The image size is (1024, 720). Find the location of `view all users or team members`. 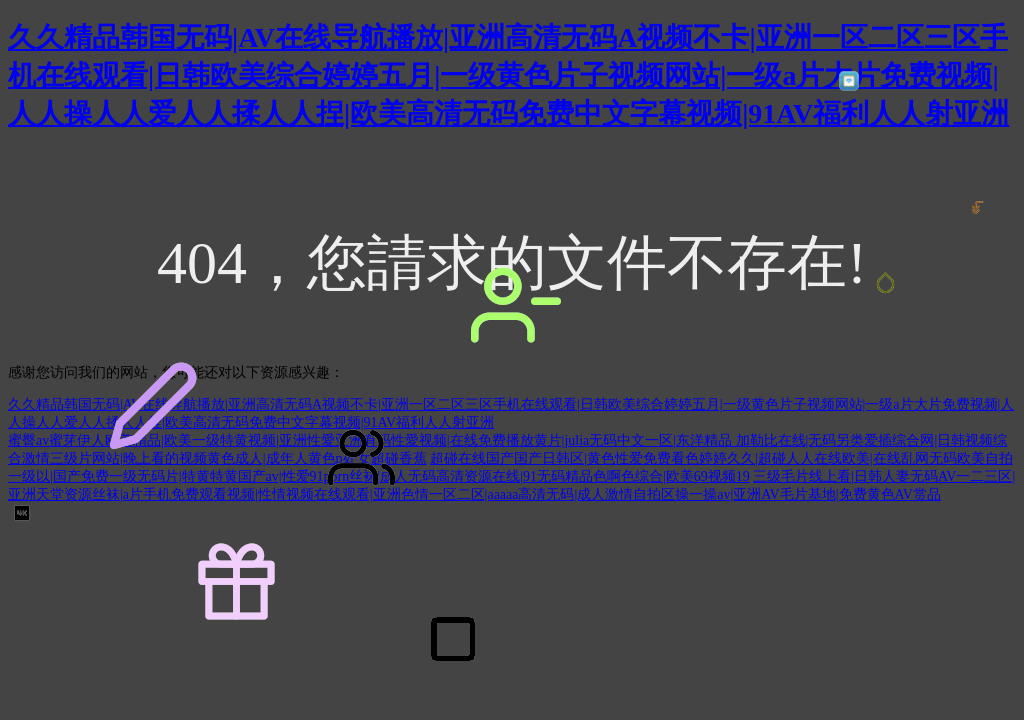

view all users or team members is located at coordinates (361, 457).